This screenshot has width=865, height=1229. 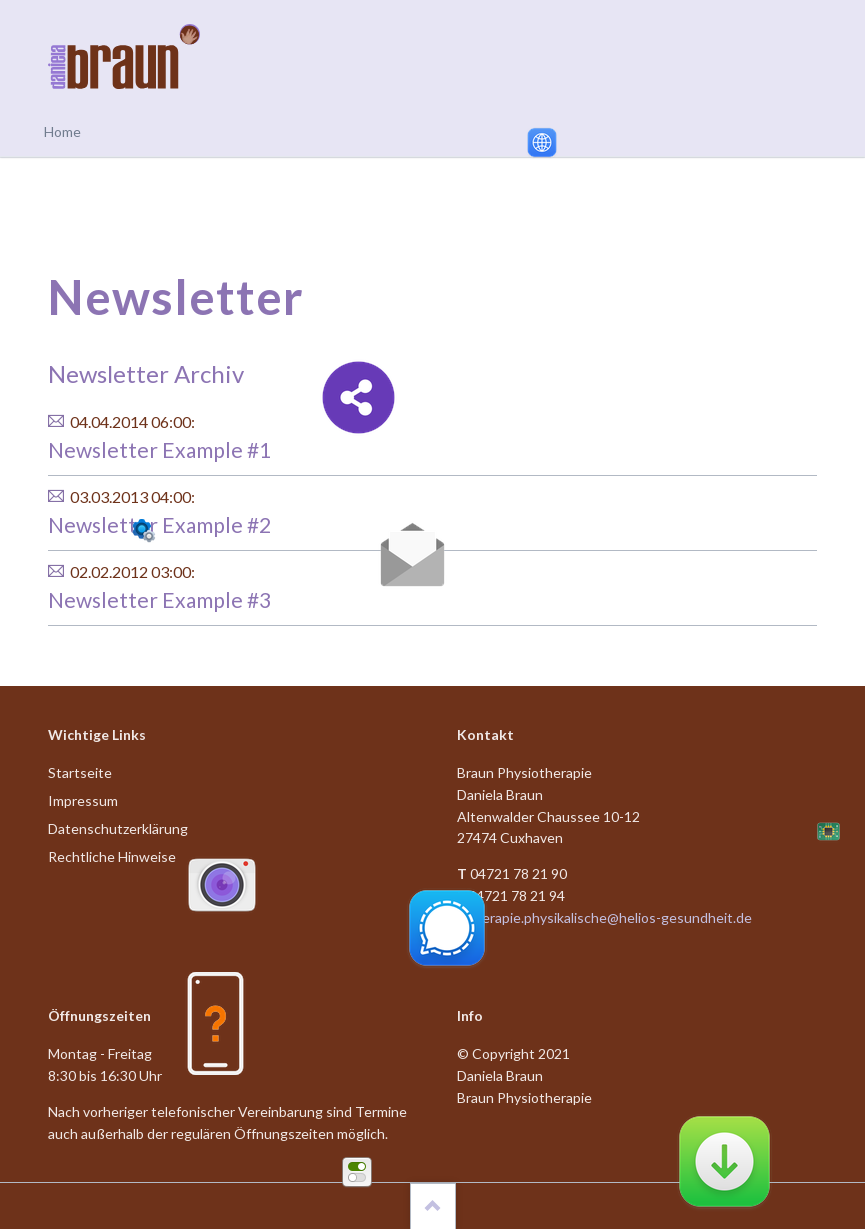 I want to click on open uget download manager, so click(x=724, y=1161).